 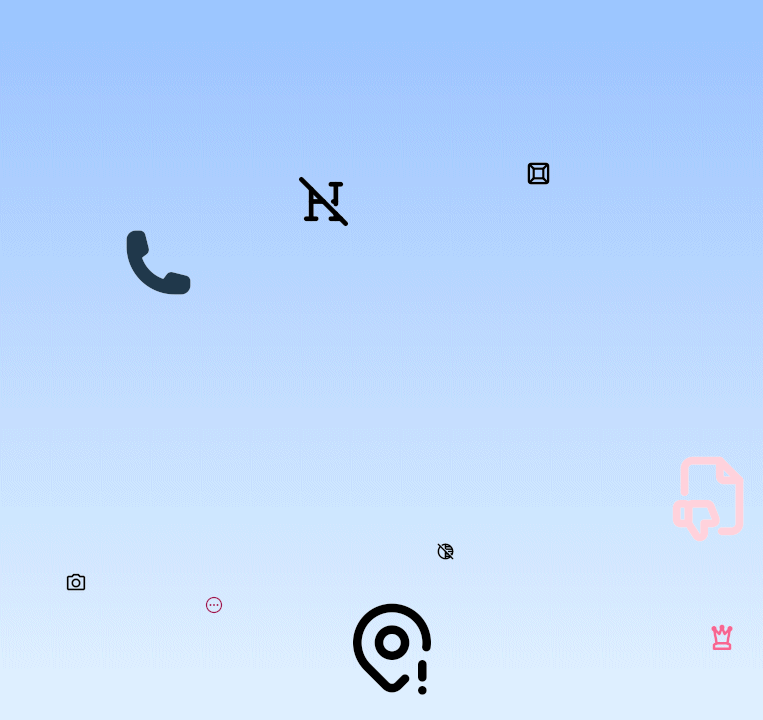 What do you see at coordinates (323, 201) in the screenshot?
I see `disable heading formatting` at bounding box center [323, 201].